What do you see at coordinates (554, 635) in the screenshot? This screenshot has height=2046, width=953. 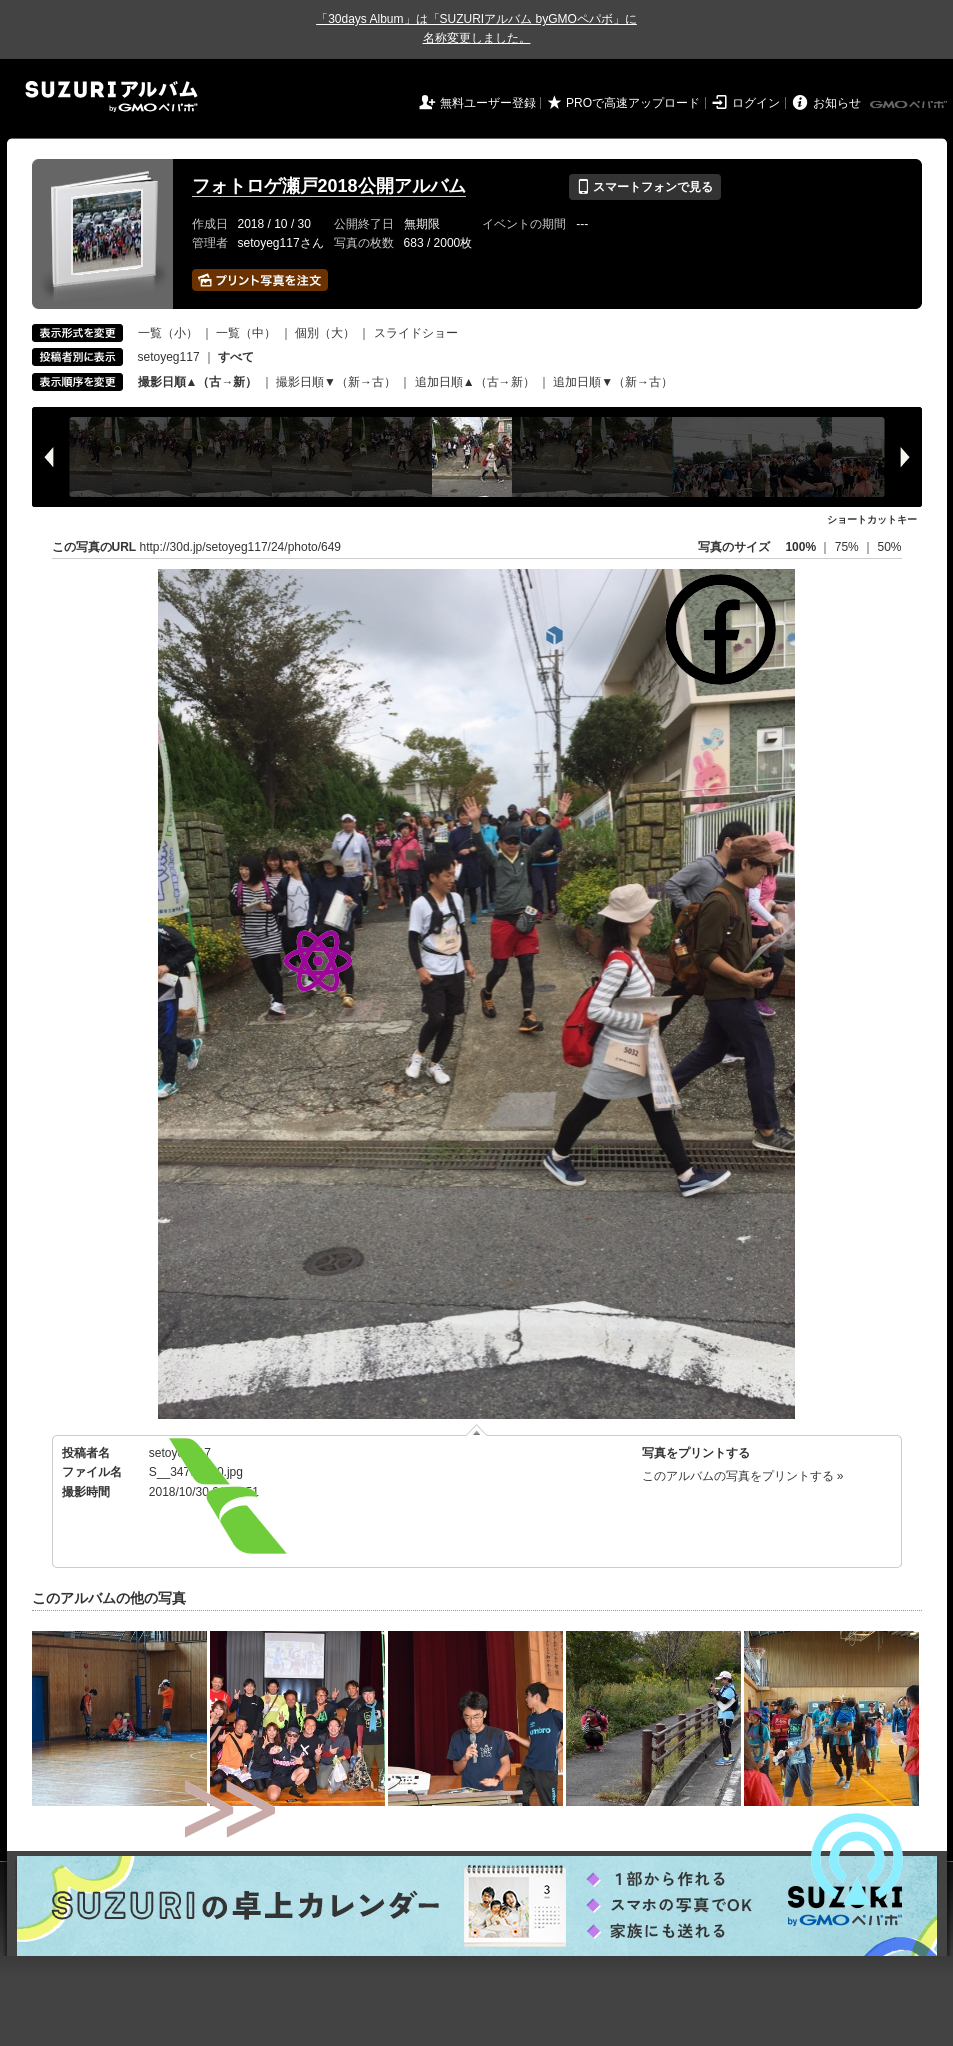 I see `access box cloud storage` at bounding box center [554, 635].